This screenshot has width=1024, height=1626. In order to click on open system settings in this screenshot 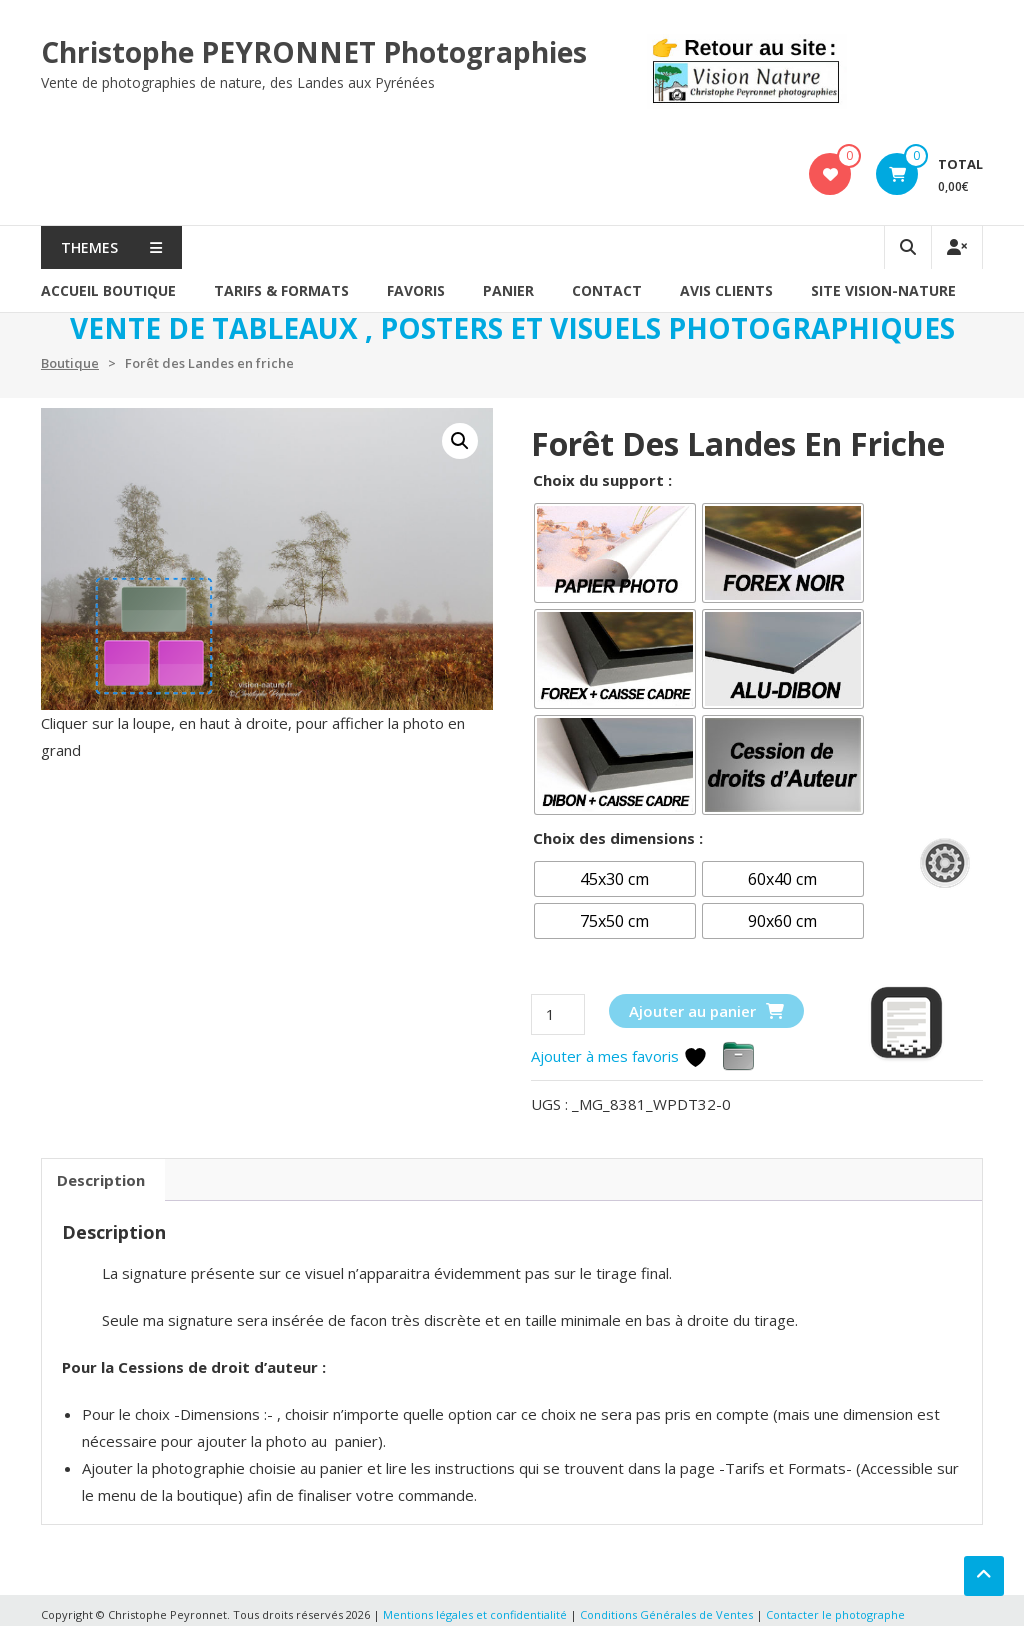, I will do `click(945, 863)`.